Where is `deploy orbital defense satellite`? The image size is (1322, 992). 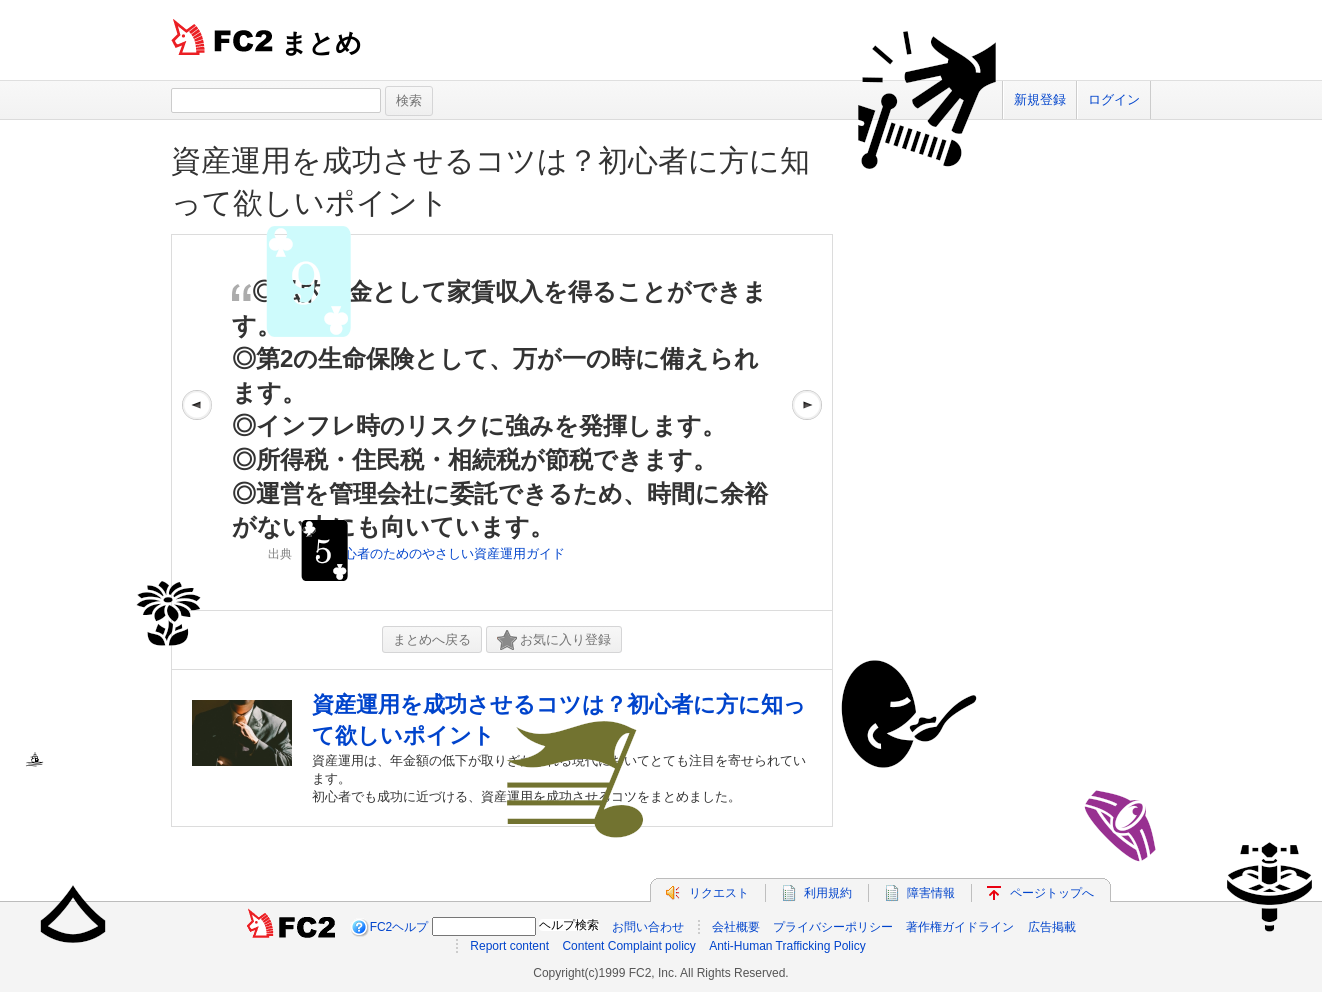
deploy orbital defense satellite is located at coordinates (1269, 887).